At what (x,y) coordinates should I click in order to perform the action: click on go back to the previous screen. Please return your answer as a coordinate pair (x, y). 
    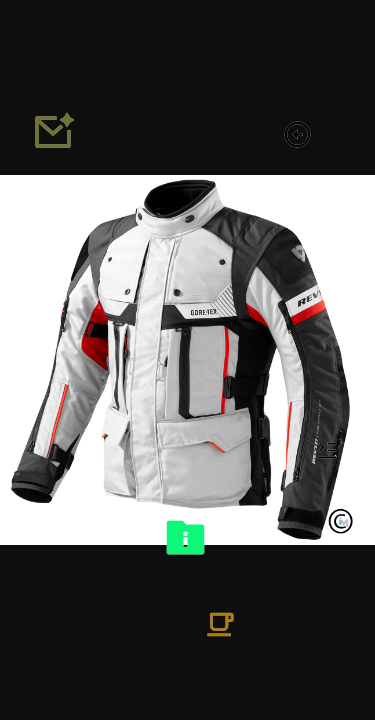
    Looking at the image, I should click on (297, 134).